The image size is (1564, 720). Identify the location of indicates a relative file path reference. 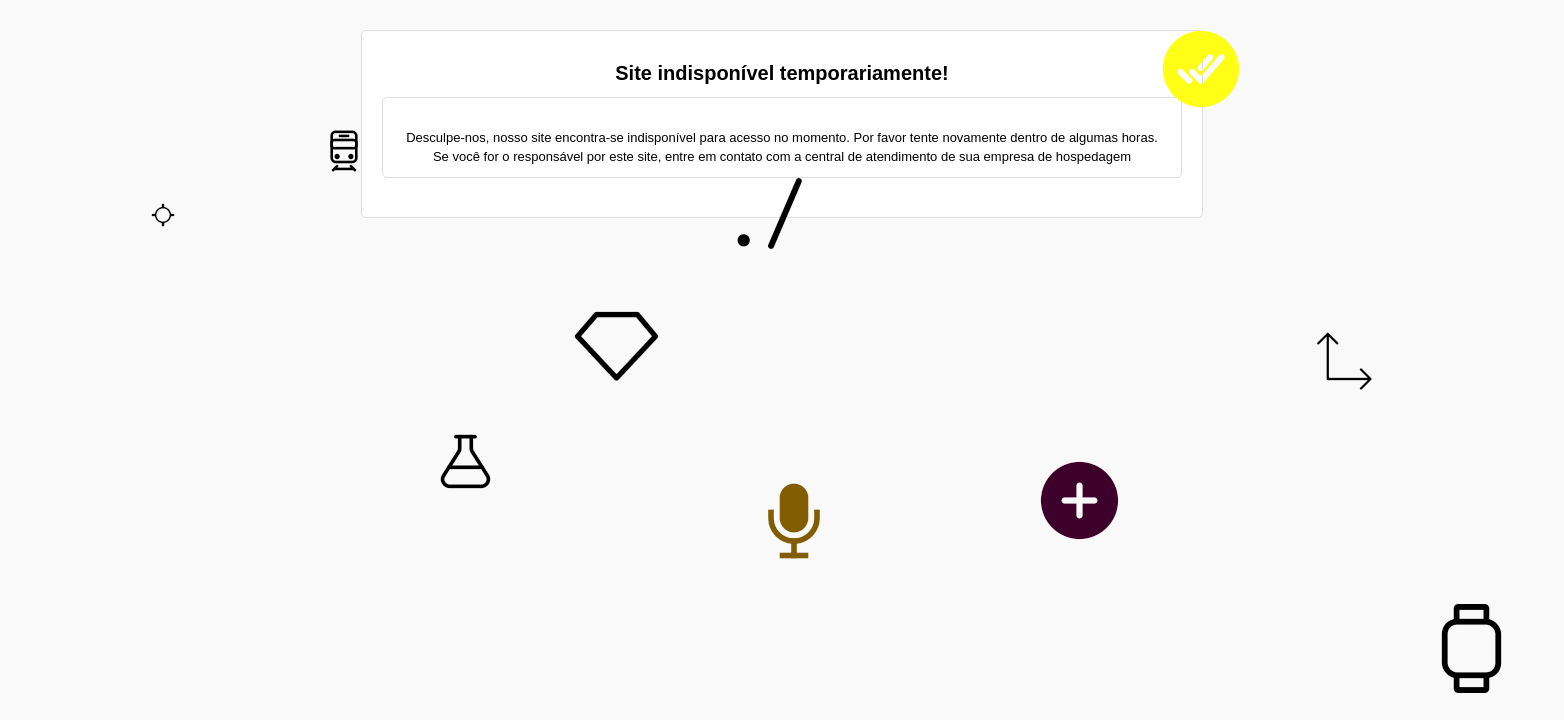
(770, 213).